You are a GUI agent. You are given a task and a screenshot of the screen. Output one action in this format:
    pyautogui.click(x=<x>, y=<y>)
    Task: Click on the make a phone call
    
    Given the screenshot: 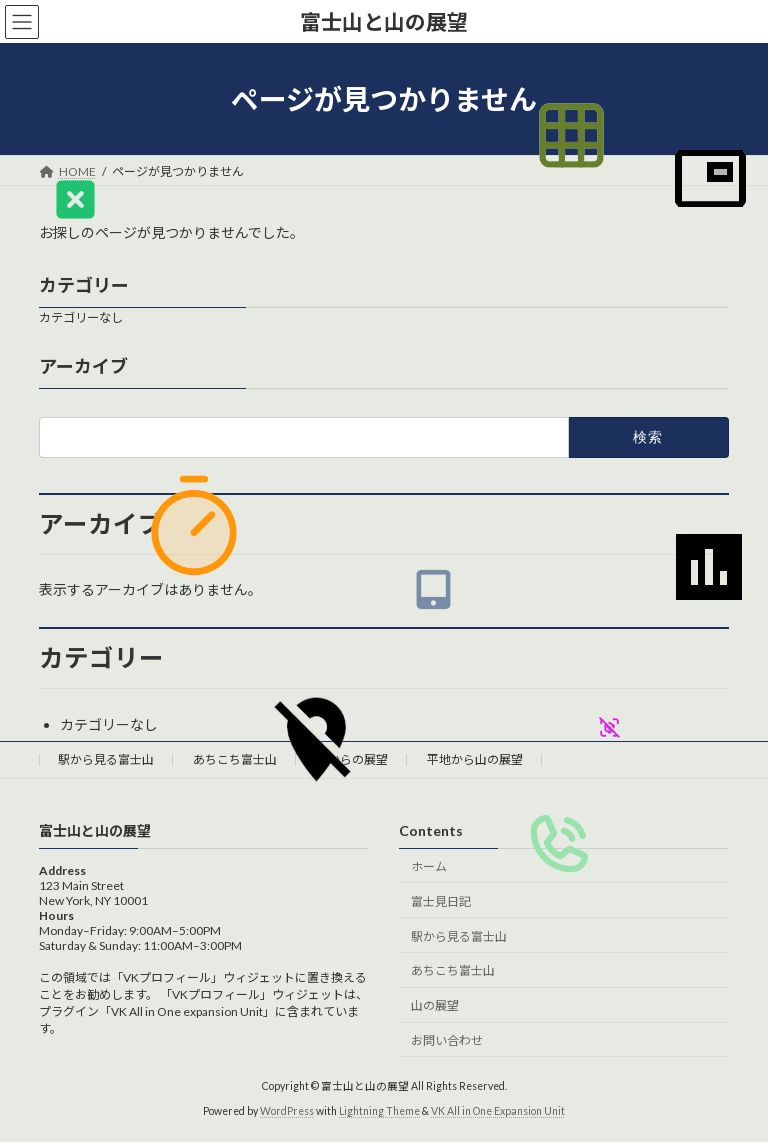 What is the action you would take?
    pyautogui.click(x=560, y=842)
    